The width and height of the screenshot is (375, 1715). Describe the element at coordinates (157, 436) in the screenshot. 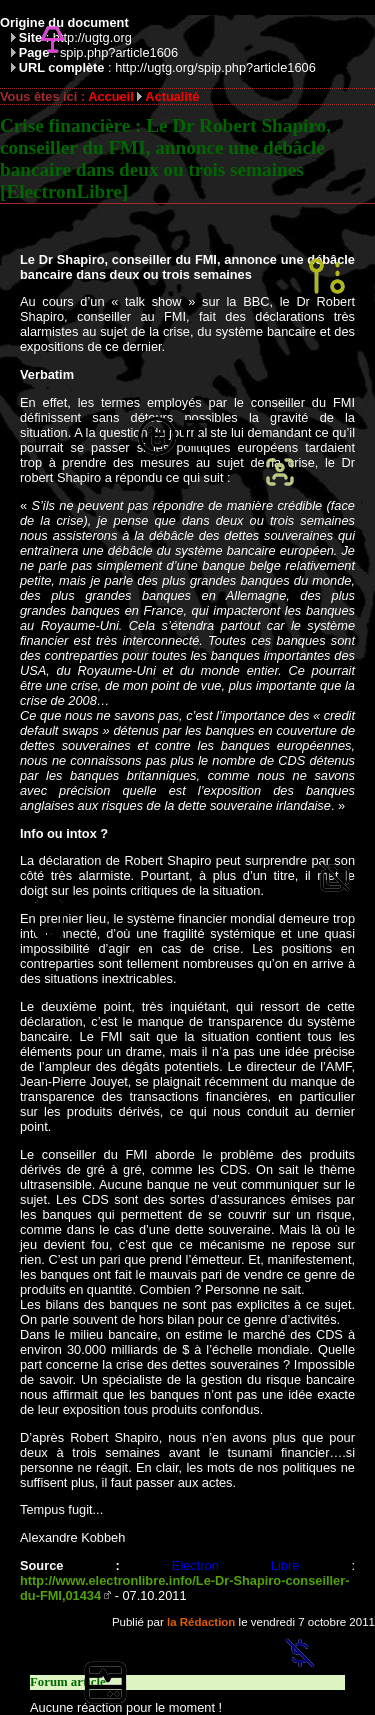

I see `bangladeshi taka currency` at that location.